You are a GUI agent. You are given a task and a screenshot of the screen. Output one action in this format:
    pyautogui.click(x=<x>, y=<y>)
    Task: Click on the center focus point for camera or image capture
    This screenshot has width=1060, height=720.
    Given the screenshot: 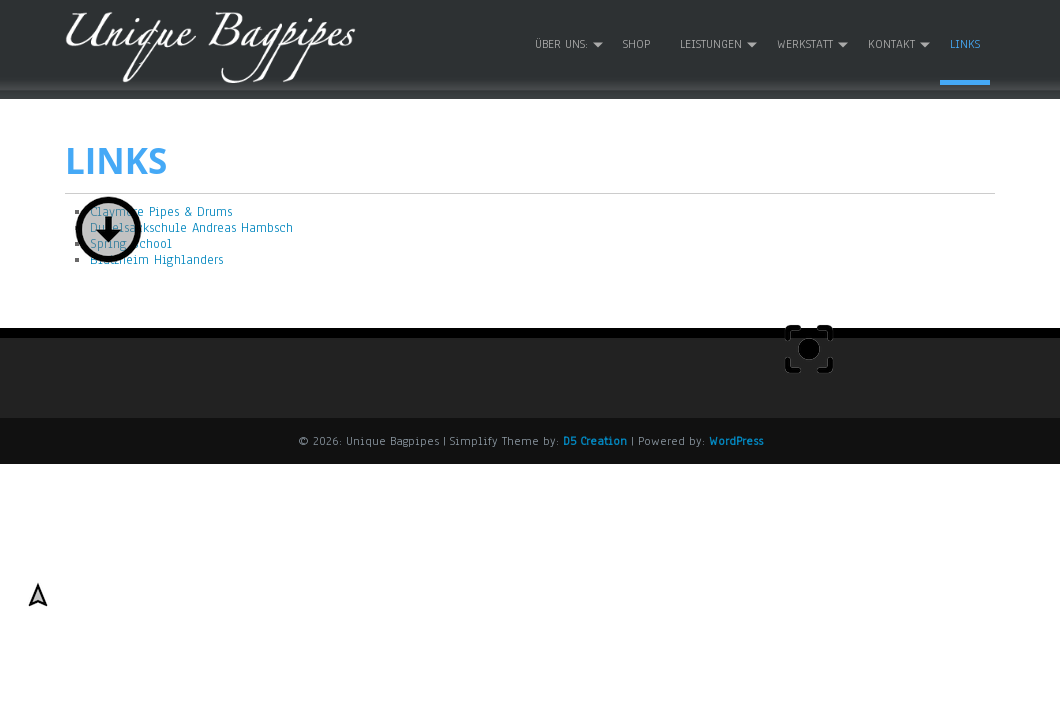 What is the action you would take?
    pyautogui.click(x=809, y=349)
    